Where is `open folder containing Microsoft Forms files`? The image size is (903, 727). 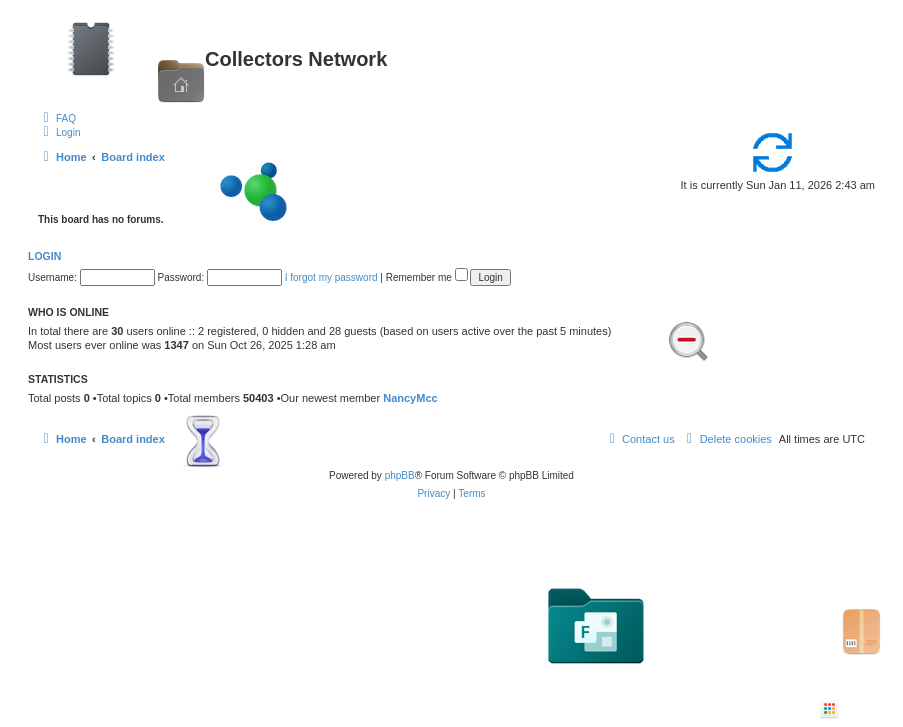
open folder containing Microsoft Forms files is located at coordinates (595, 628).